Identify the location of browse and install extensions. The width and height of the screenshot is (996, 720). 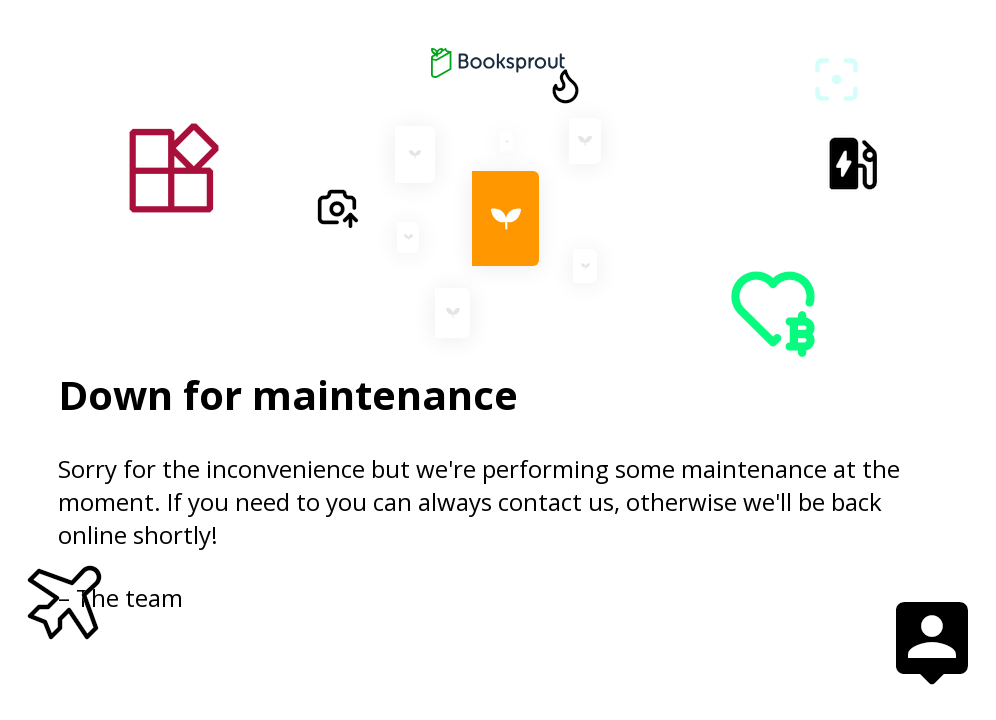
(174, 167).